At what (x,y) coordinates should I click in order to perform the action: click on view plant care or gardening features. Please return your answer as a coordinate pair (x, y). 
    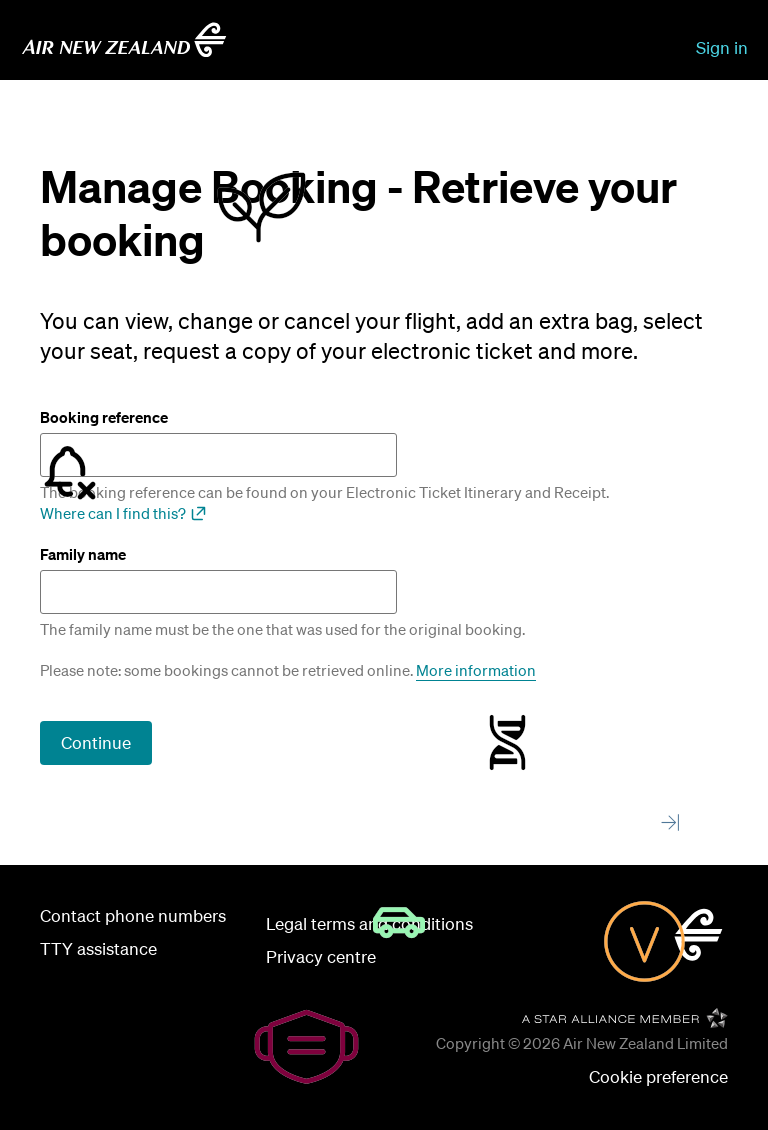
    Looking at the image, I should click on (261, 204).